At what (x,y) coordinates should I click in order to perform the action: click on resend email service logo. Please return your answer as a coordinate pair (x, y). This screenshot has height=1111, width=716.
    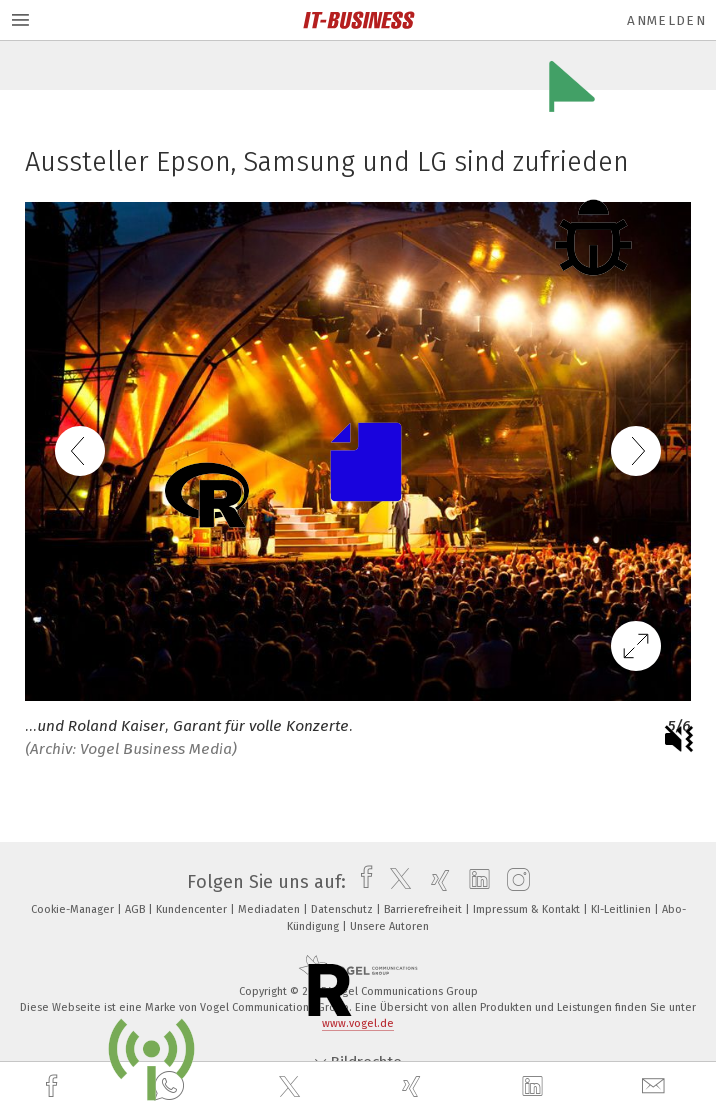
    Looking at the image, I should click on (330, 990).